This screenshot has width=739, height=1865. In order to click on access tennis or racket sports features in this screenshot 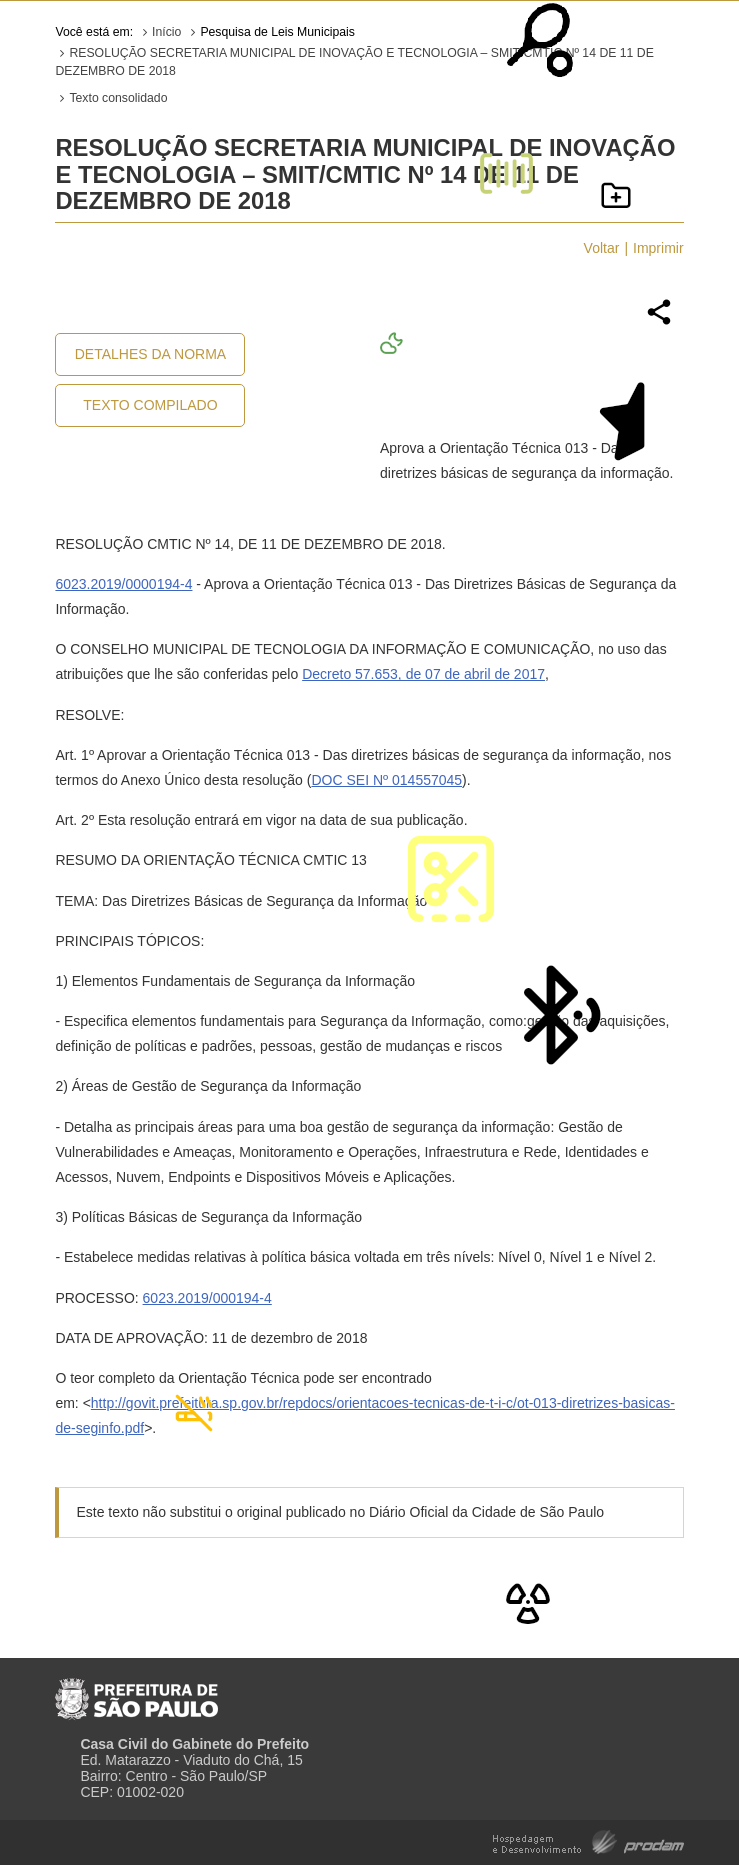, I will do `click(540, 40)`.